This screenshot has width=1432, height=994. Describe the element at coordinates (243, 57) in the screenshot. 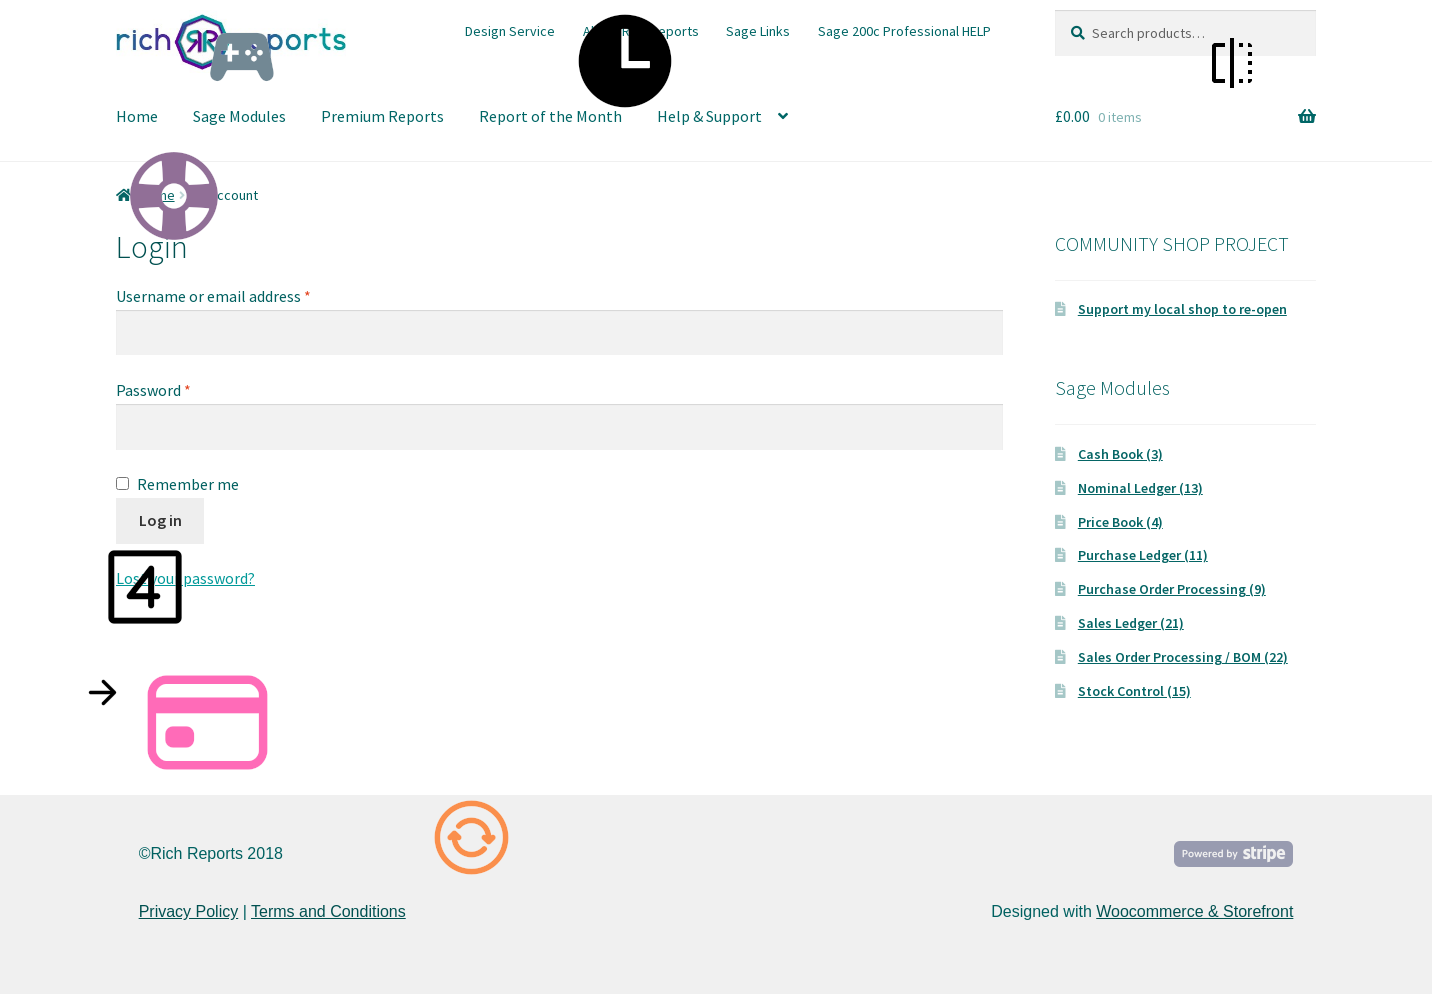

I see `access gaming features or games library` at that location.